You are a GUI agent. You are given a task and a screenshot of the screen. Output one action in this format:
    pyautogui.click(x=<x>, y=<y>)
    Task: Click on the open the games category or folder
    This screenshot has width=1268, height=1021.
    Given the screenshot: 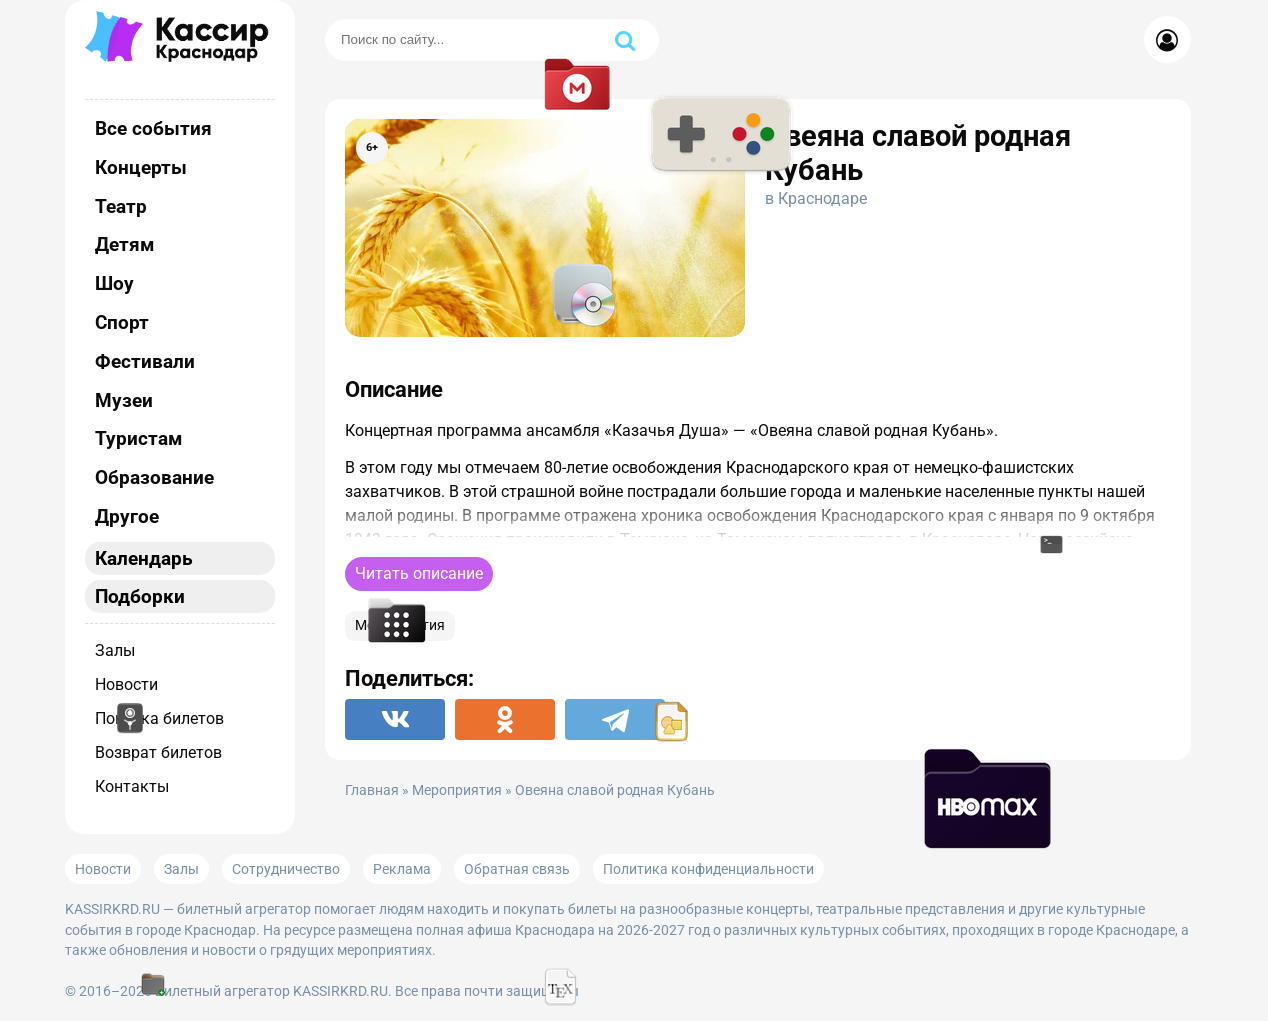 What is the action you would take?
    pyautogui.click(x=721, y=134)
    